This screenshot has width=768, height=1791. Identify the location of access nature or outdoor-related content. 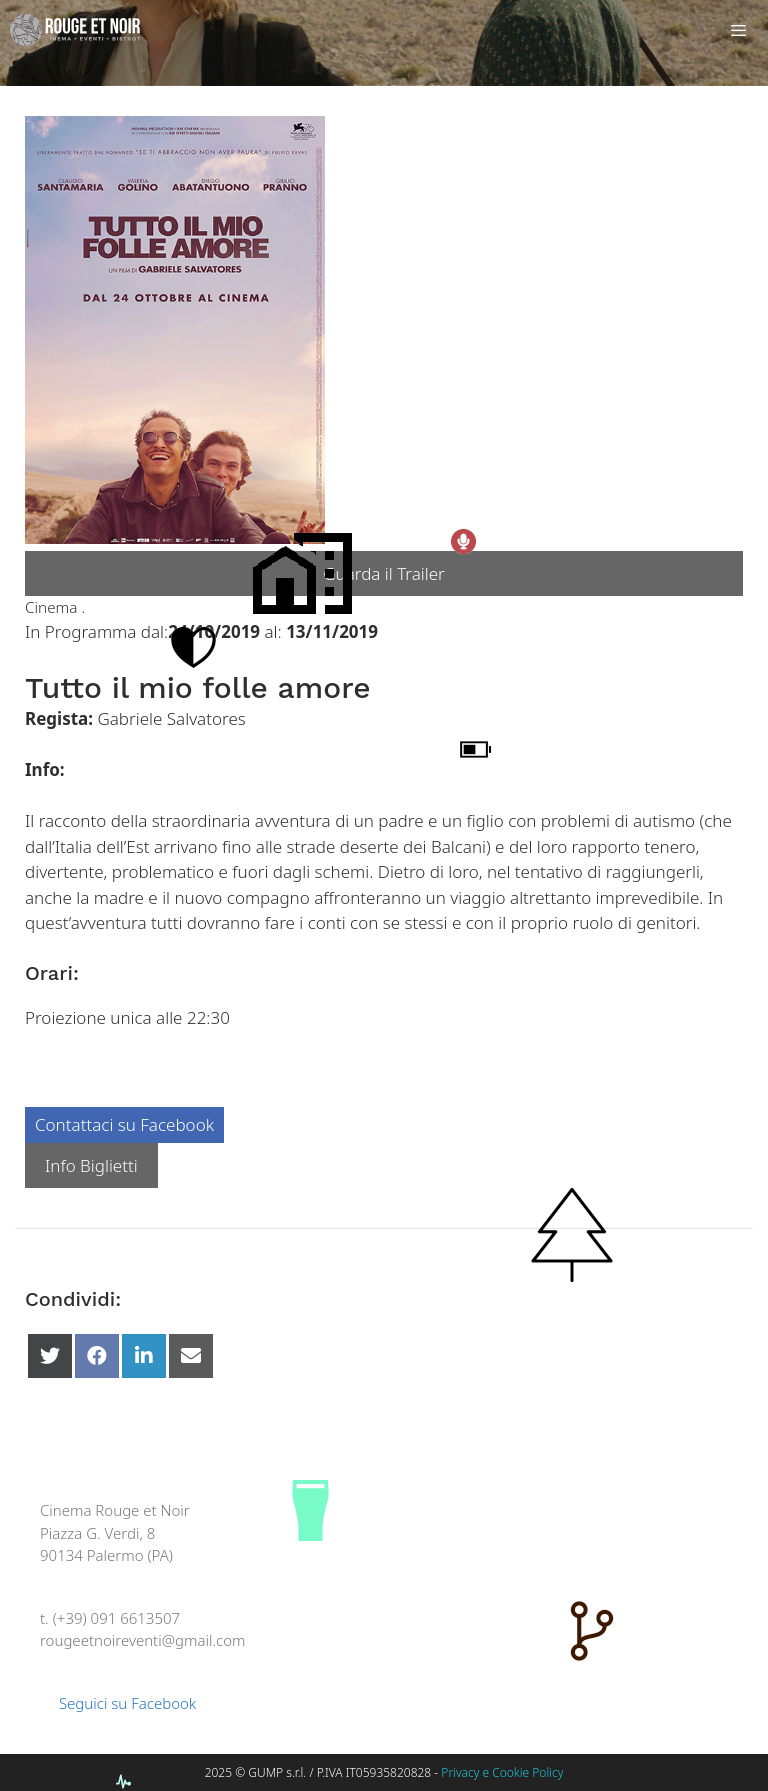
(572, 1235).